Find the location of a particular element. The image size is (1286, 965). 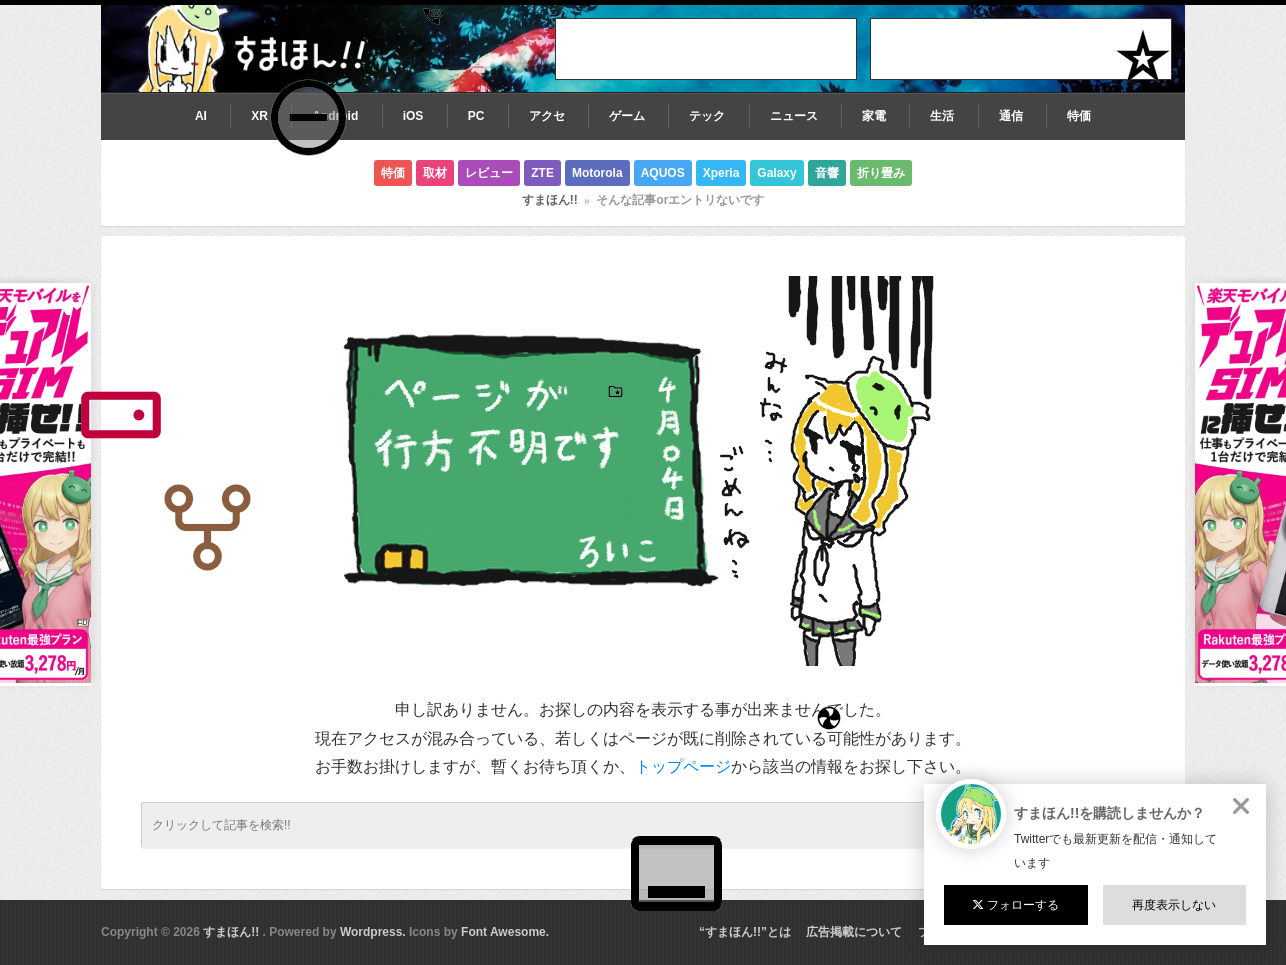

access TTY/TDD accessibility calling features is located at coordinates (432, 16).